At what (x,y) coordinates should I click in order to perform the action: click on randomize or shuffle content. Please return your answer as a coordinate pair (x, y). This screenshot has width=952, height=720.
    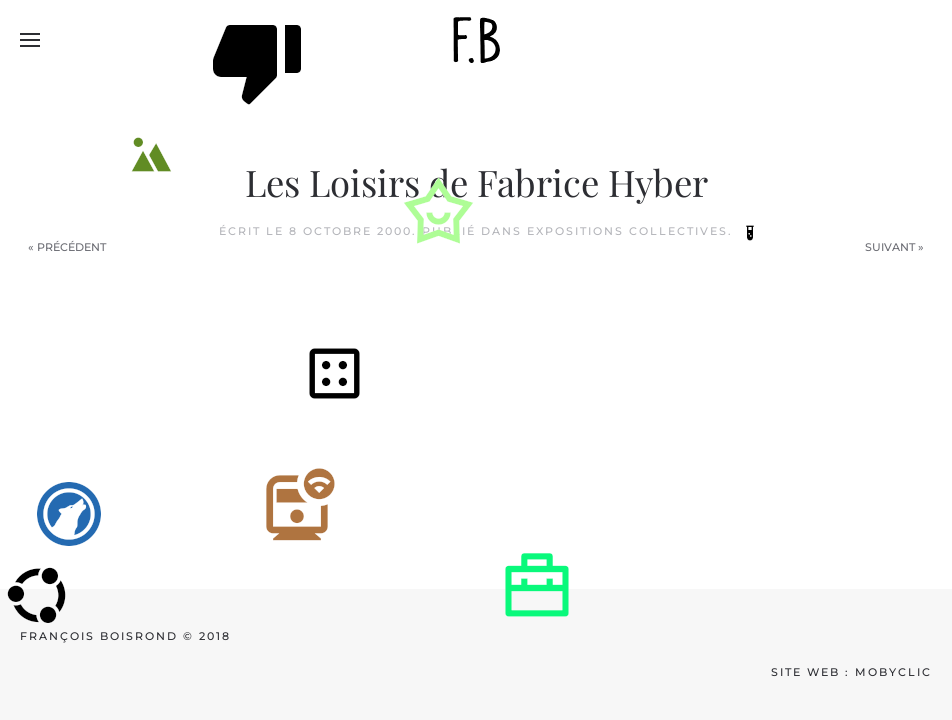
    Looking at the image, I should click on (334, 373).